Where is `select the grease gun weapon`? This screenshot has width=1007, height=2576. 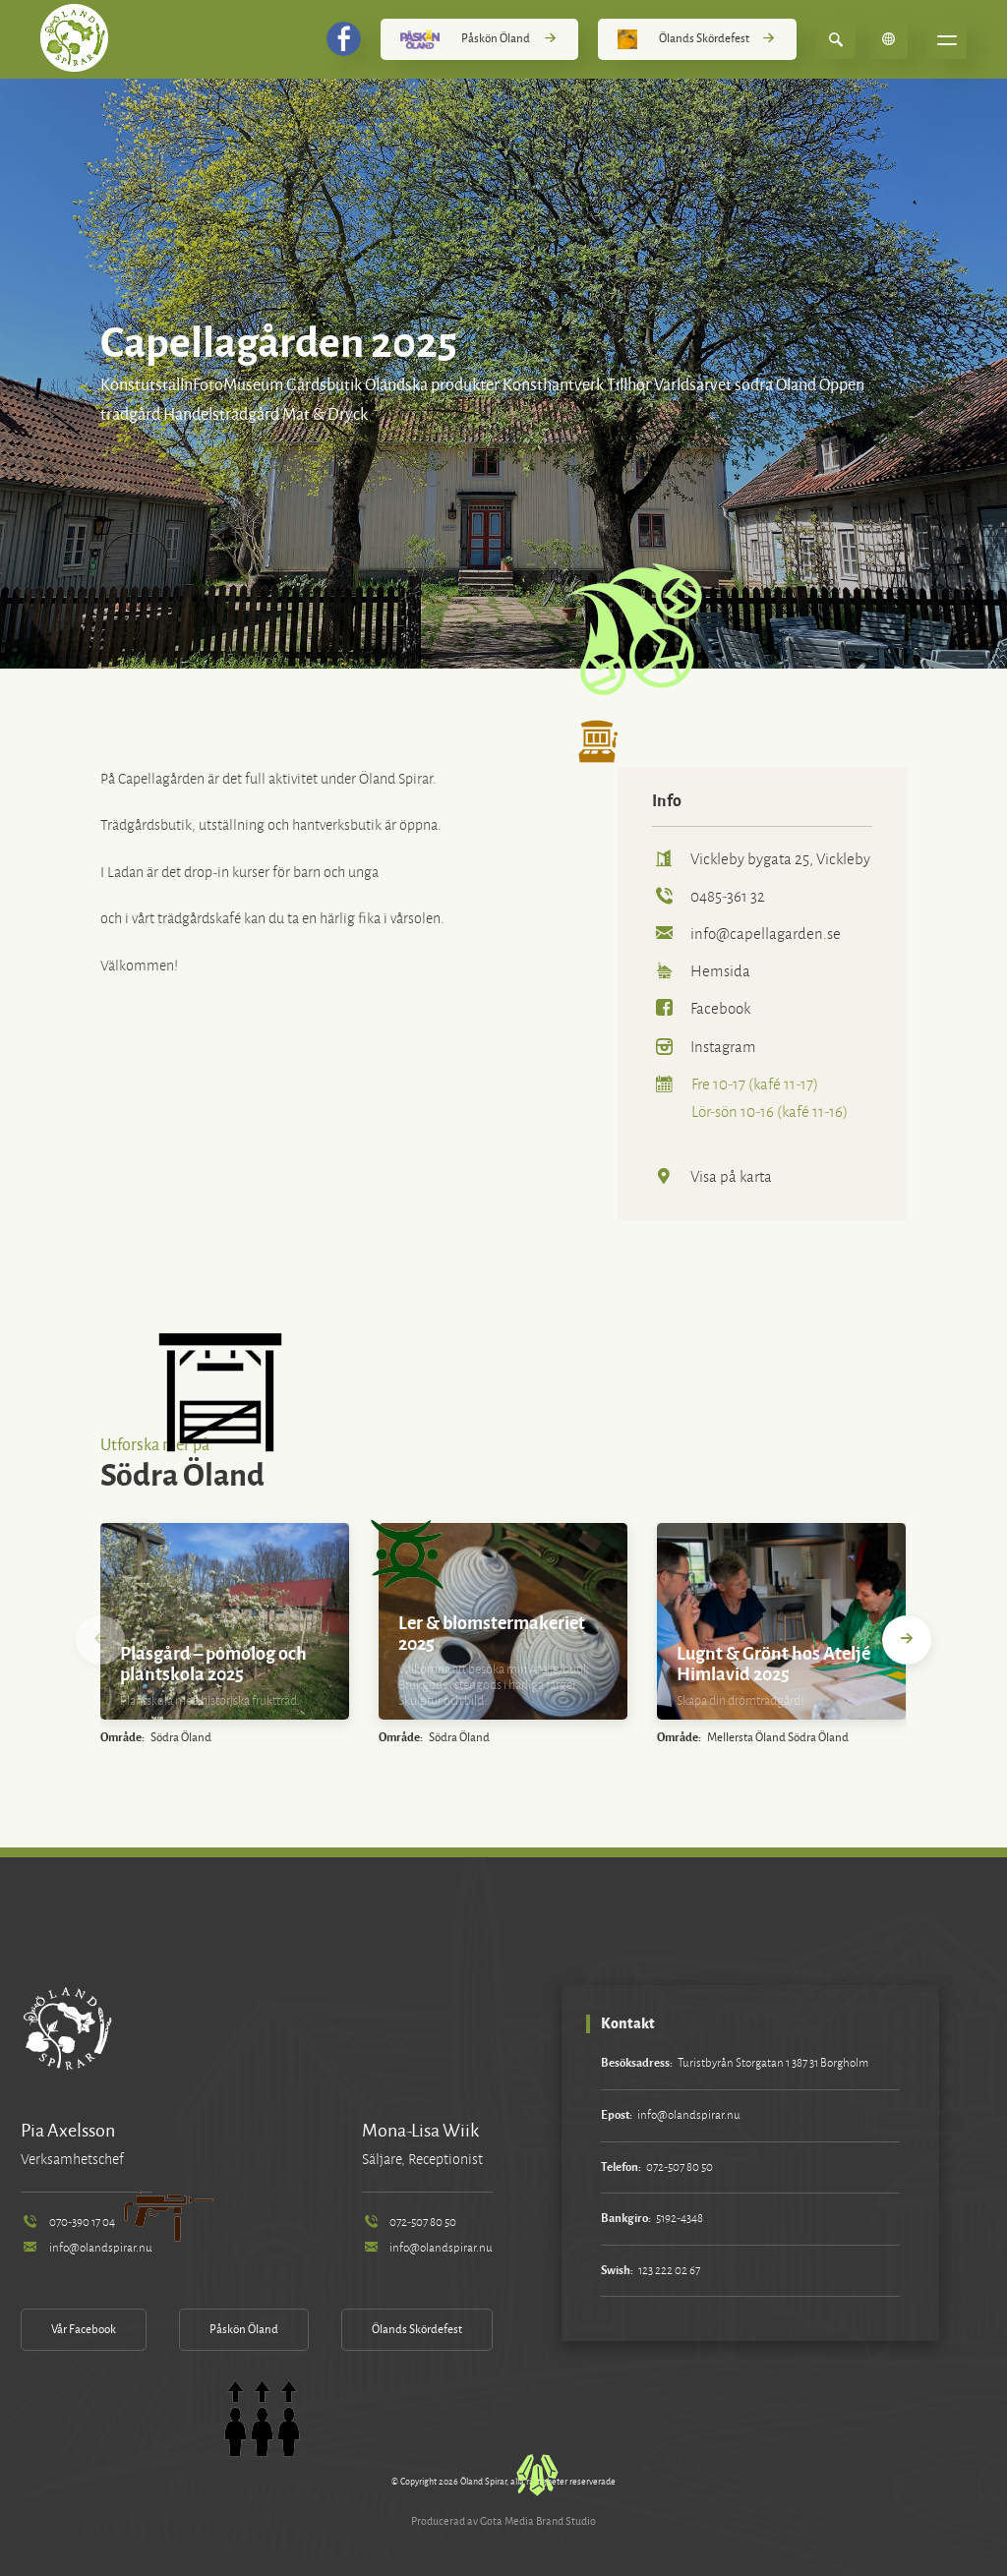 select the grease gun weapon is located at coordinates (168, 2215).